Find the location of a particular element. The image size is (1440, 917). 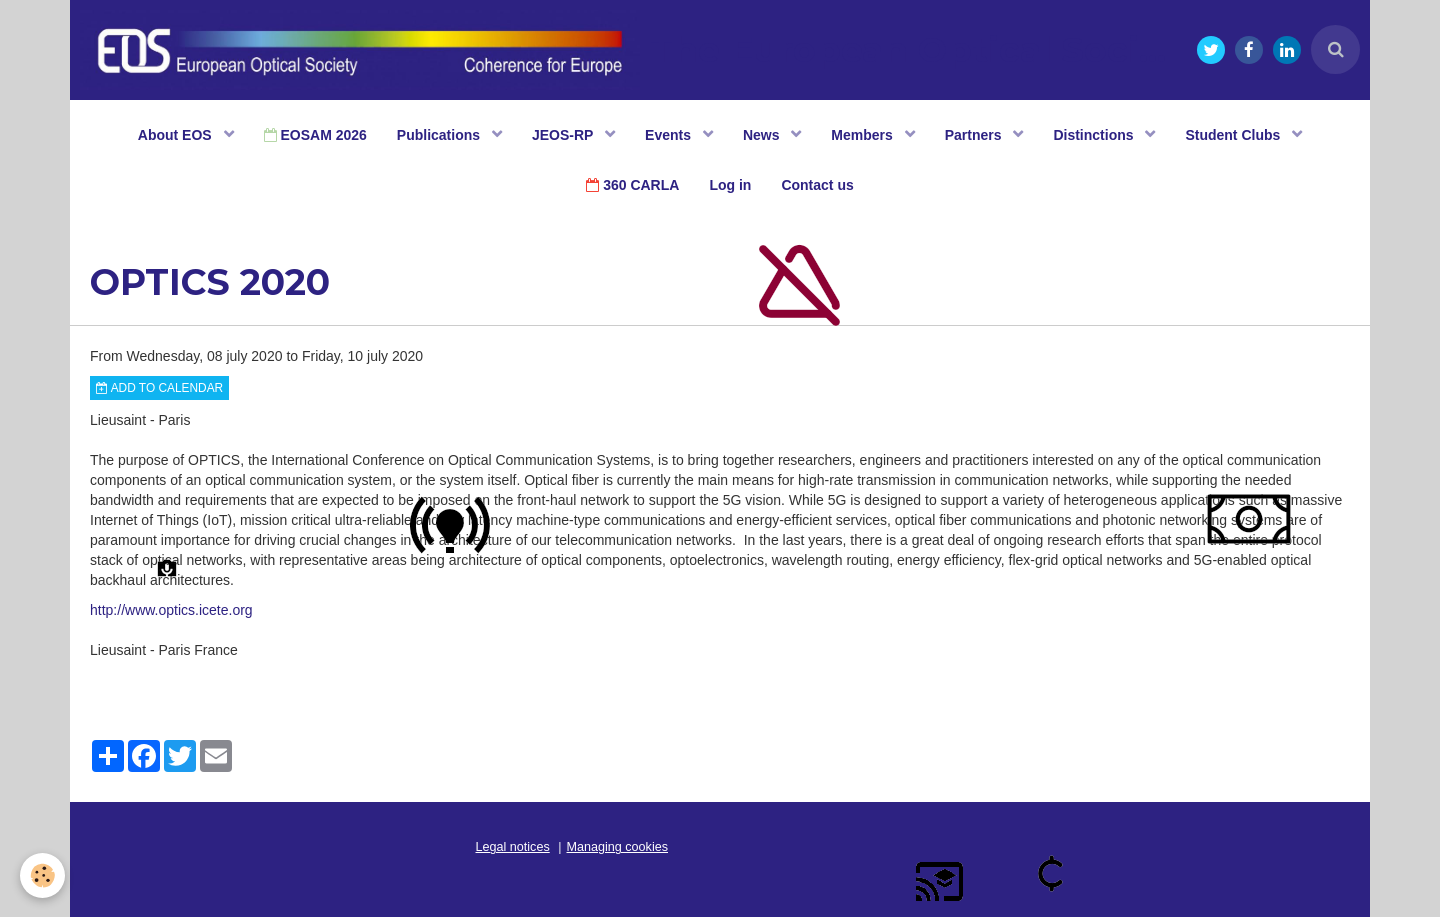

cast or share screen to classroom display is located at coordinates (939, 881).